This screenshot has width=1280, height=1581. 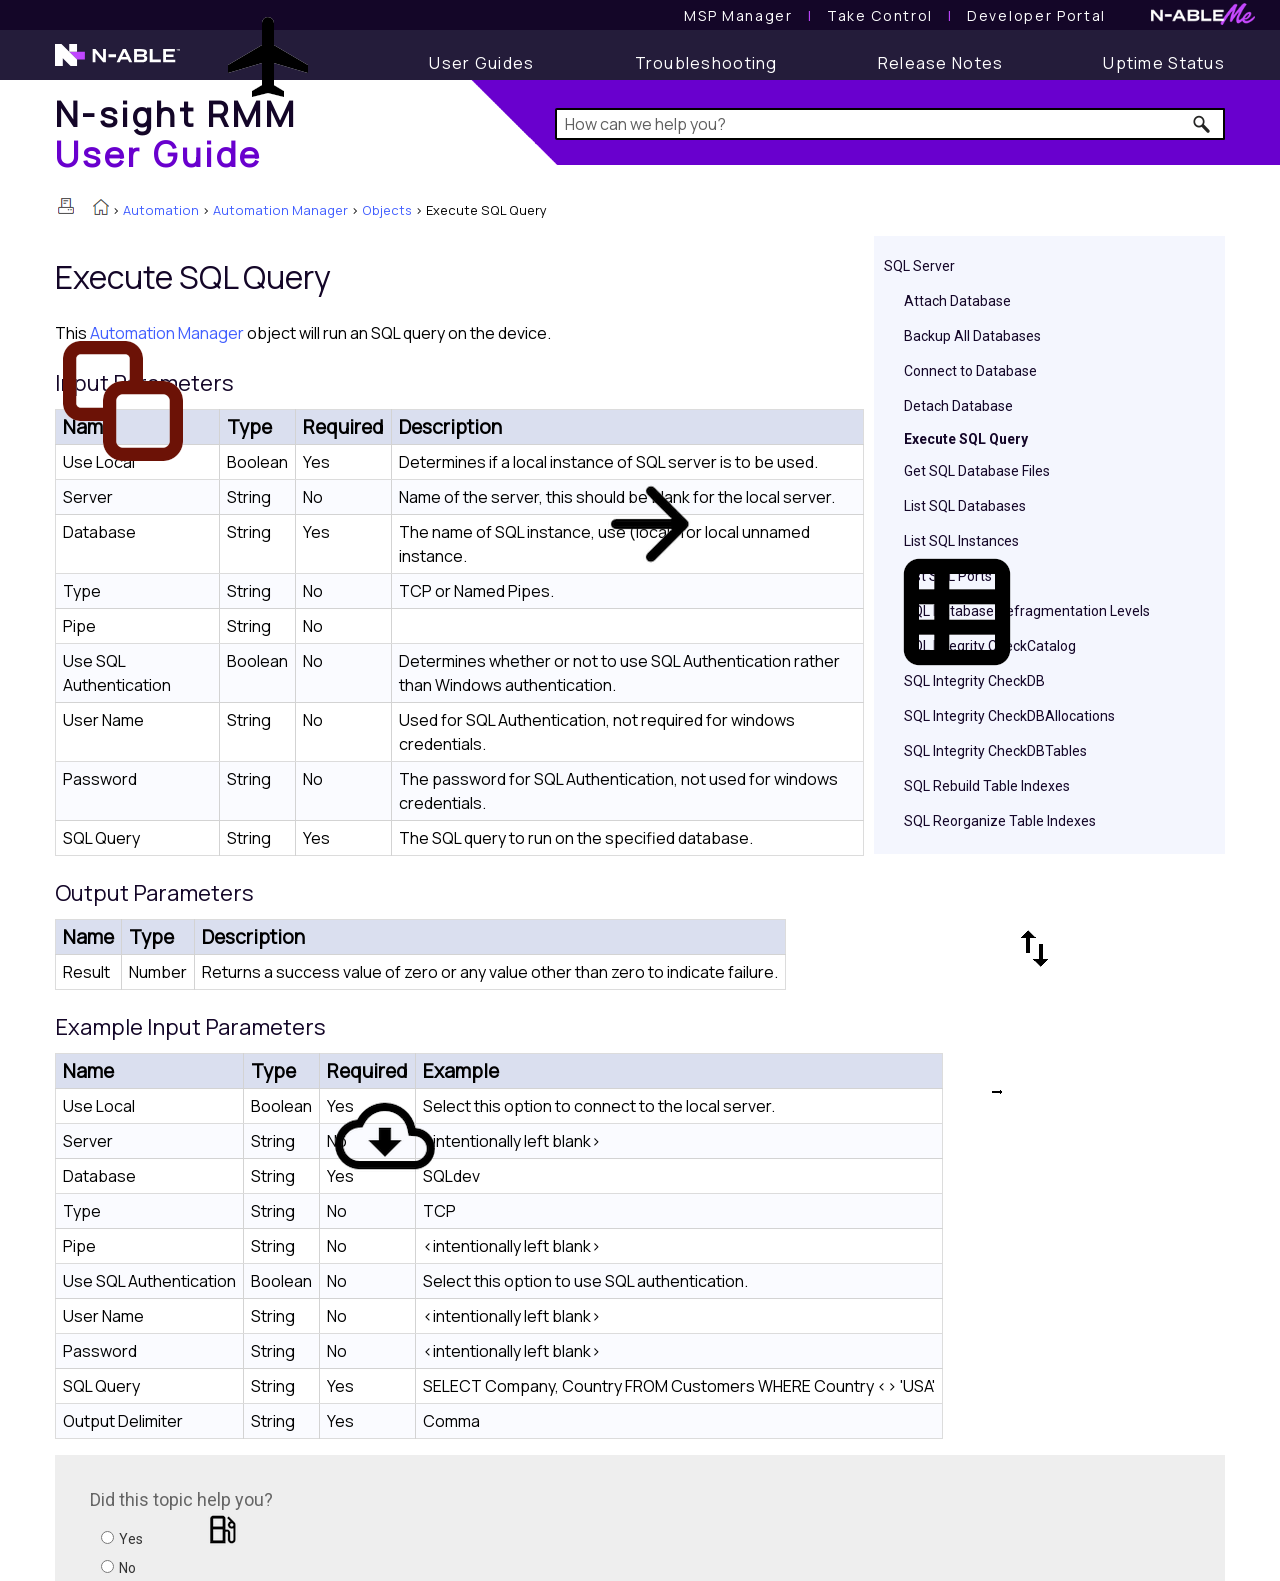 I want to click on switch to list view, so click(x=957, y=612).